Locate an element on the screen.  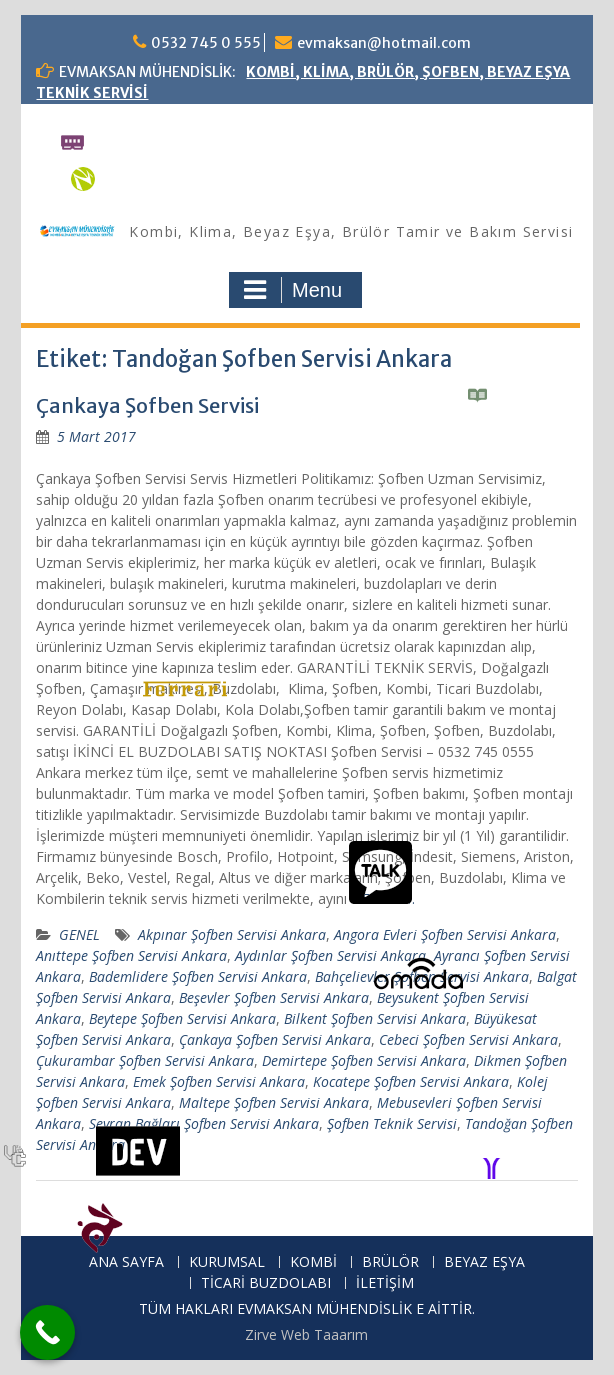
Guangzhou Metro app or service is located at coordinates (491, 1168).